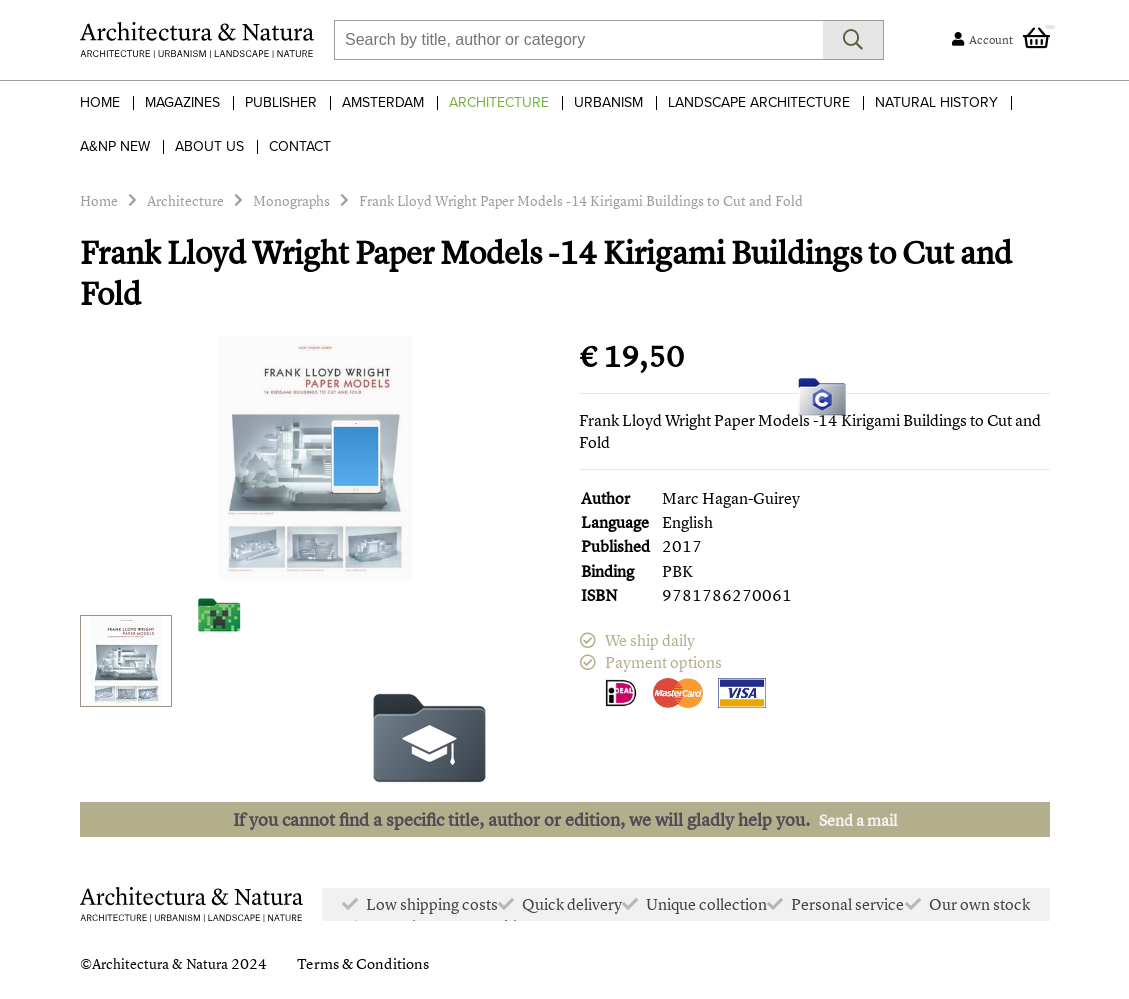 Image resolution: width=1129 pixels, height=999 pixels. What do you see at coordinates (822, 398) in the screenshot?
I see `open folder containing C programming files` at bounding box center [822, 398].